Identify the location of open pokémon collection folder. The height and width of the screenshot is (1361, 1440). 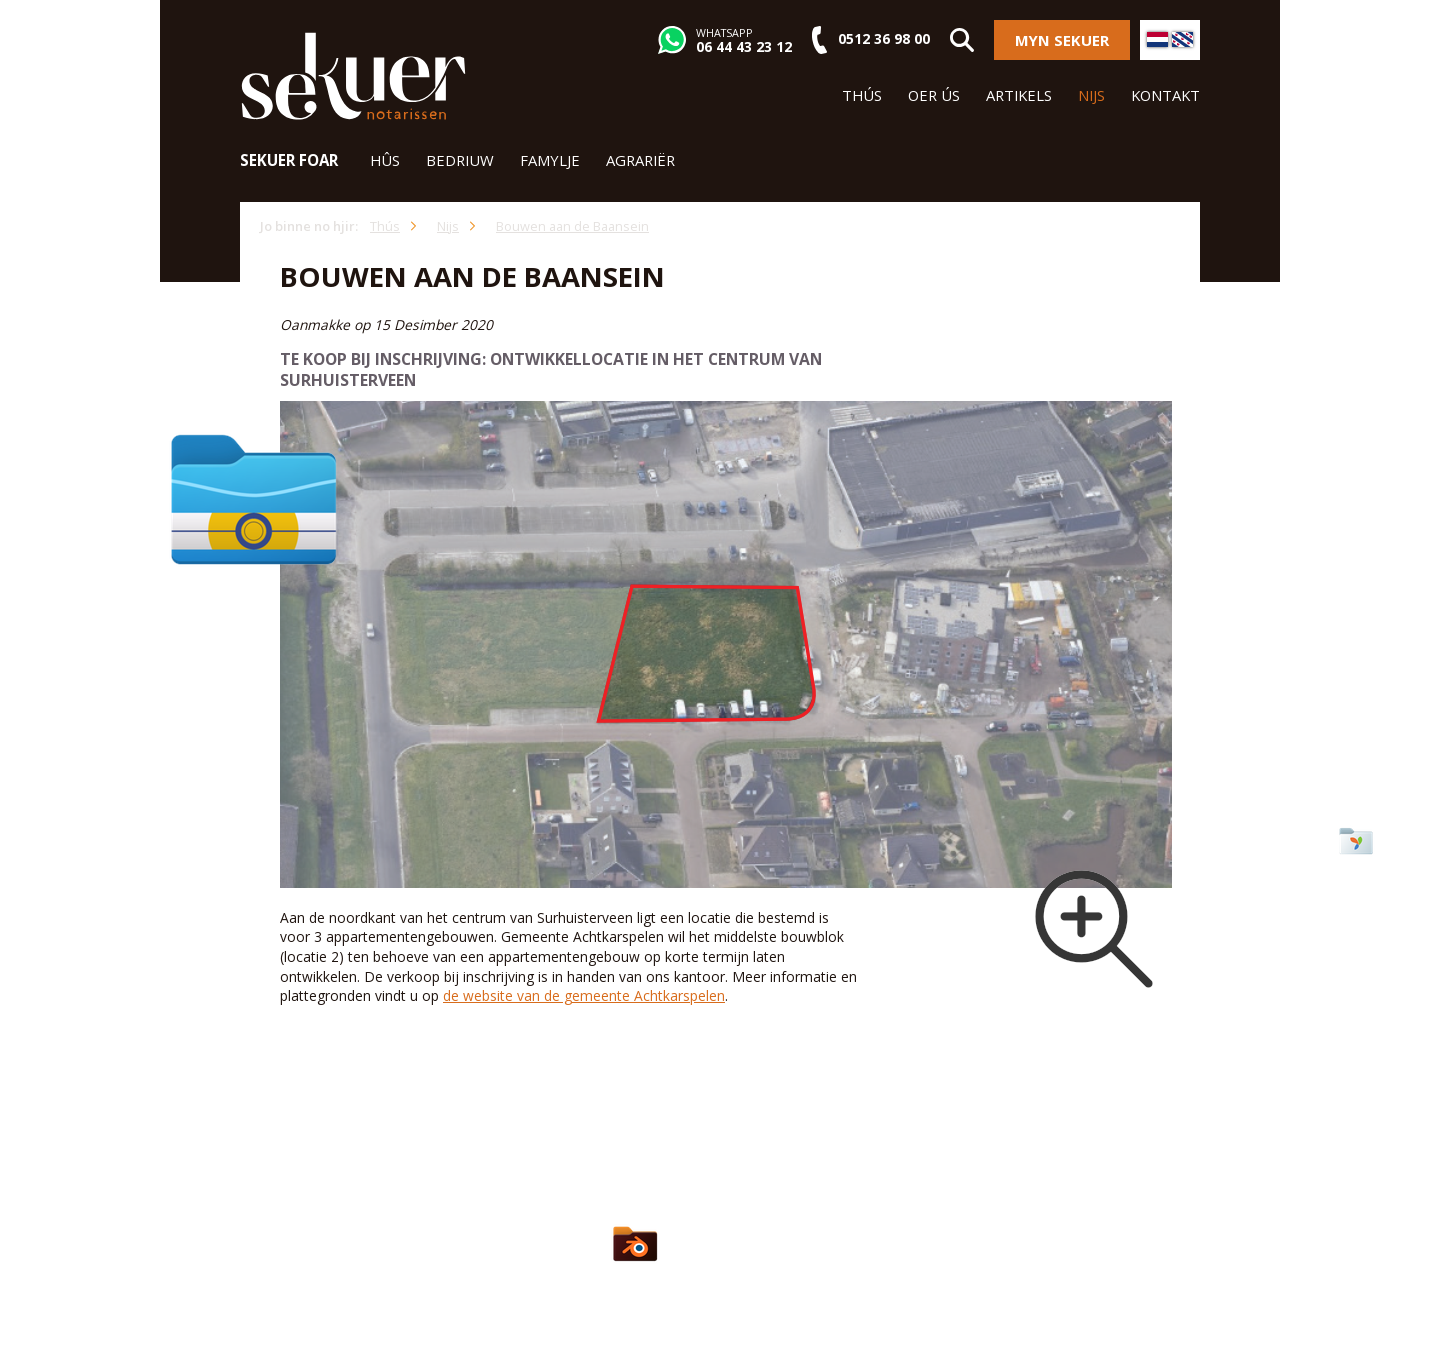
(253, 504).